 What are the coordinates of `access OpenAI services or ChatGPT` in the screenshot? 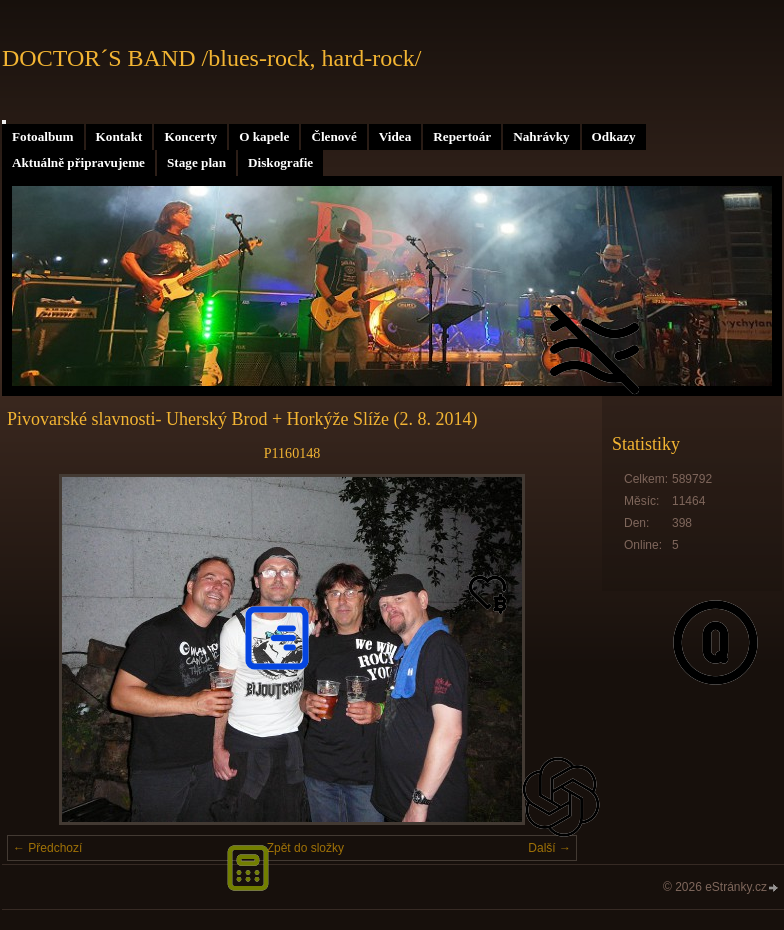 It's located at (561, 797).